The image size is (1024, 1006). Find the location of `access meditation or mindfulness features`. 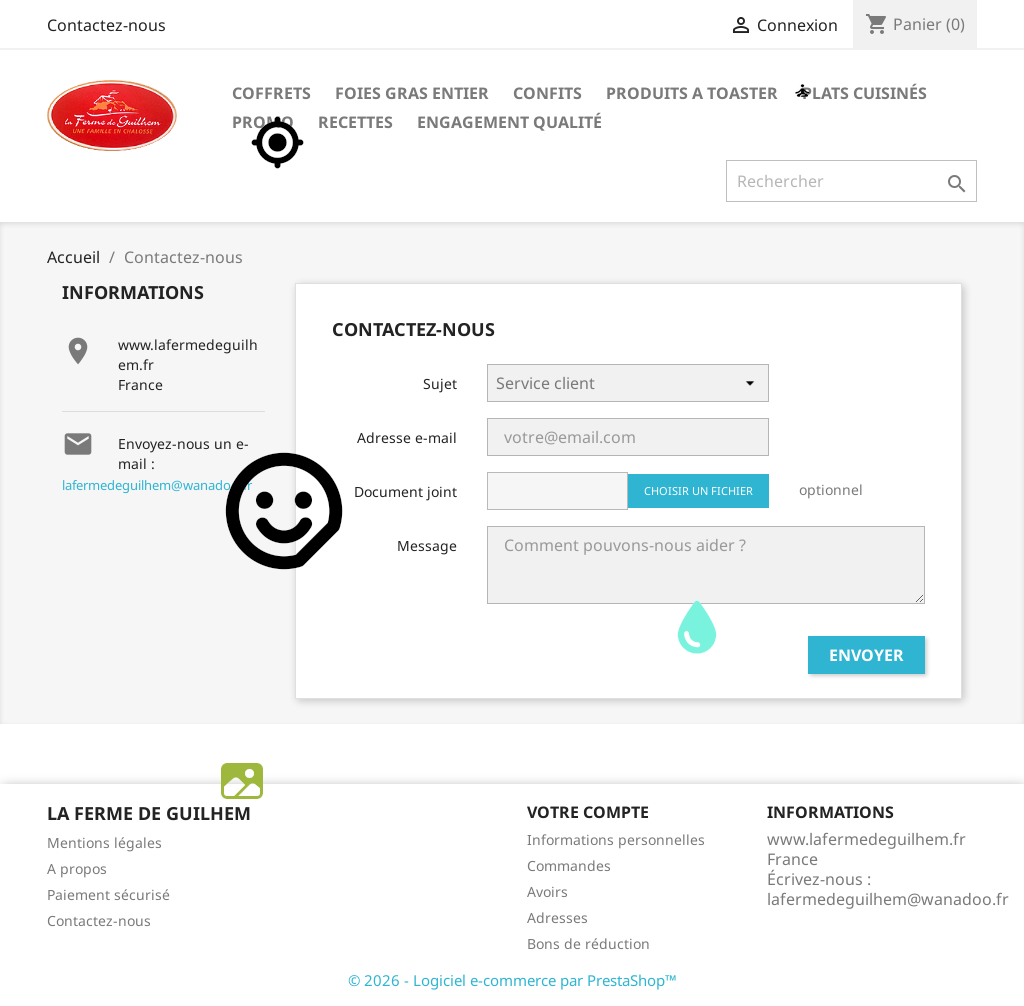

access meditation or mindfulness features is located at coordinates (802, 90).